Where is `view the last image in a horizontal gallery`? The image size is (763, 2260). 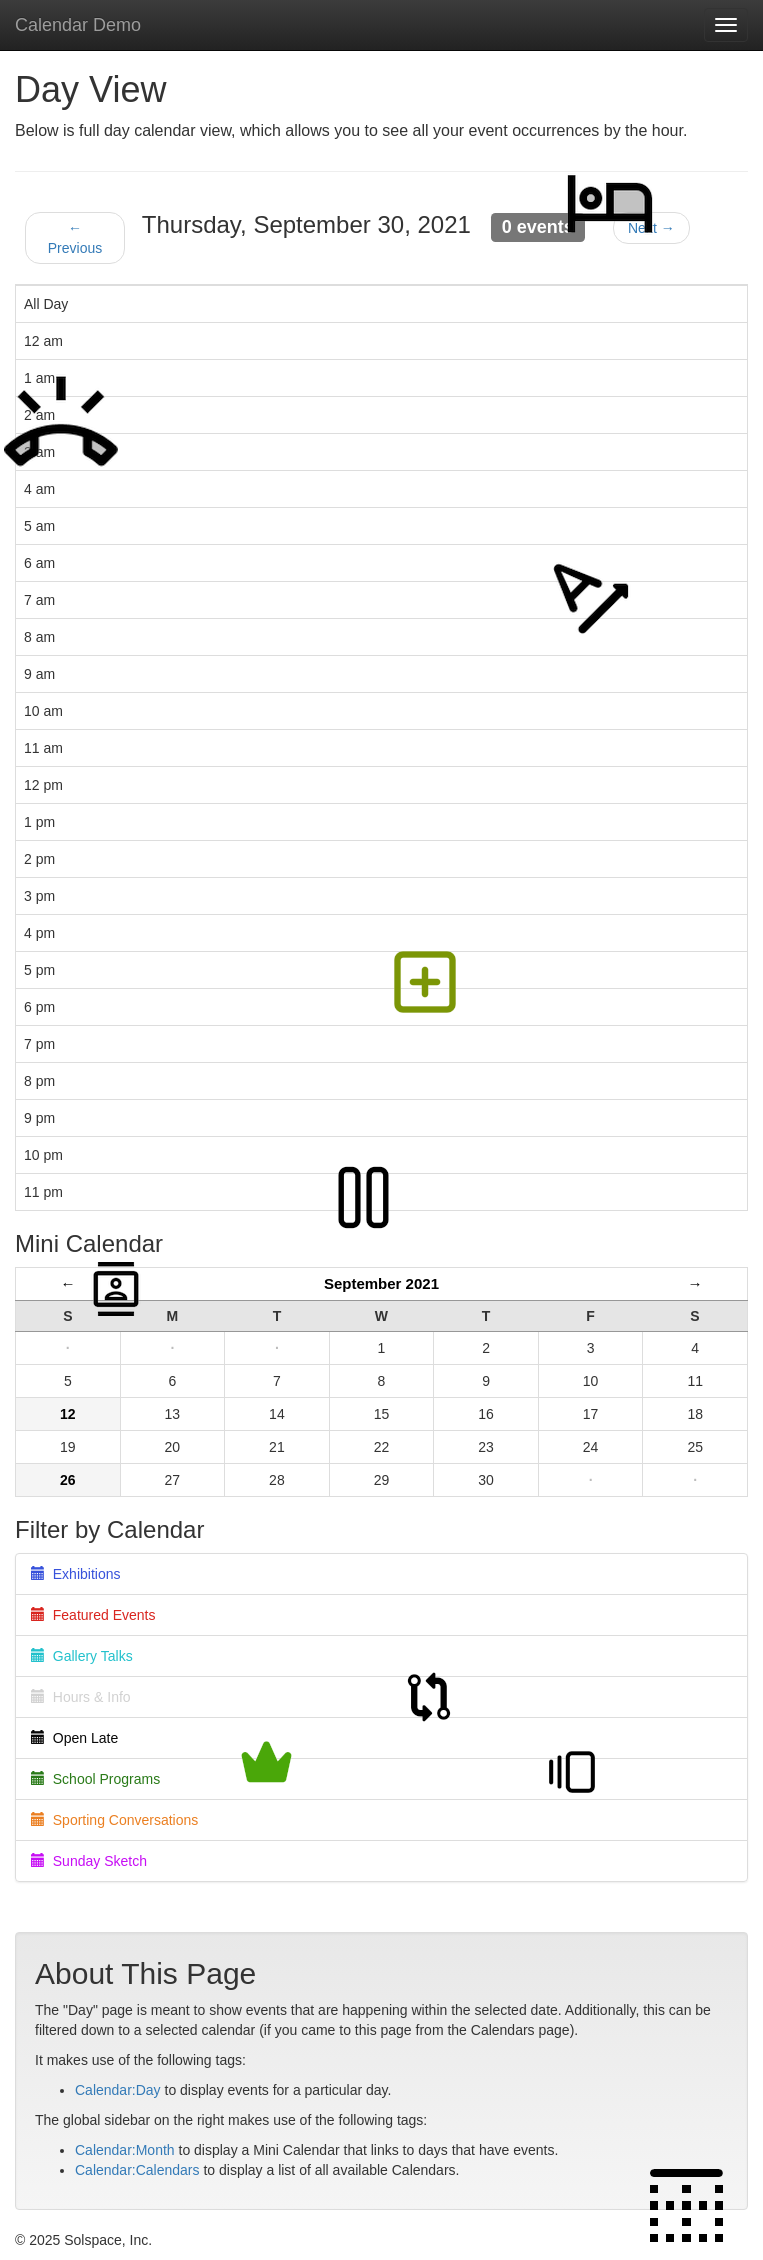 view the last image in a horizontal gallery is located at coordinates (572, 1772).